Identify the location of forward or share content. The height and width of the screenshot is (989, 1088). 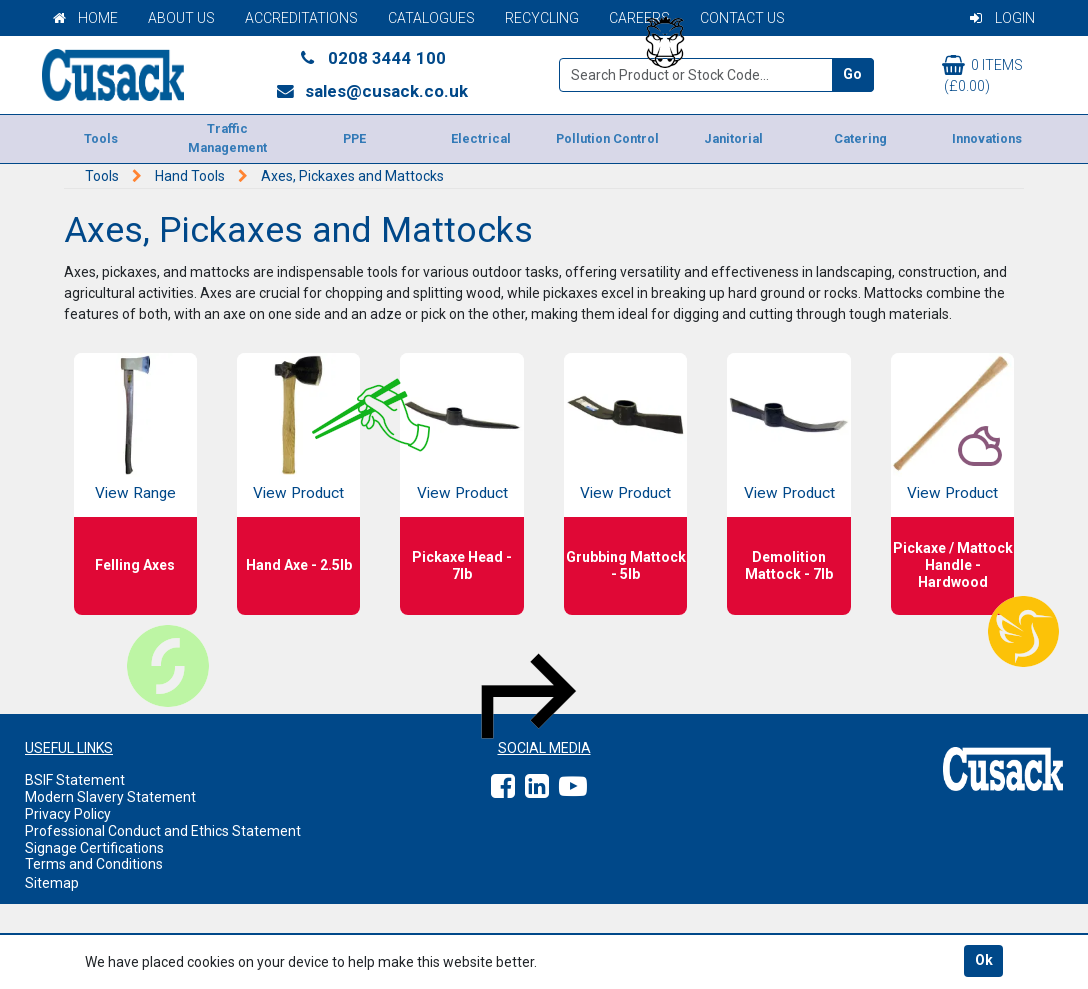
(523, 697).